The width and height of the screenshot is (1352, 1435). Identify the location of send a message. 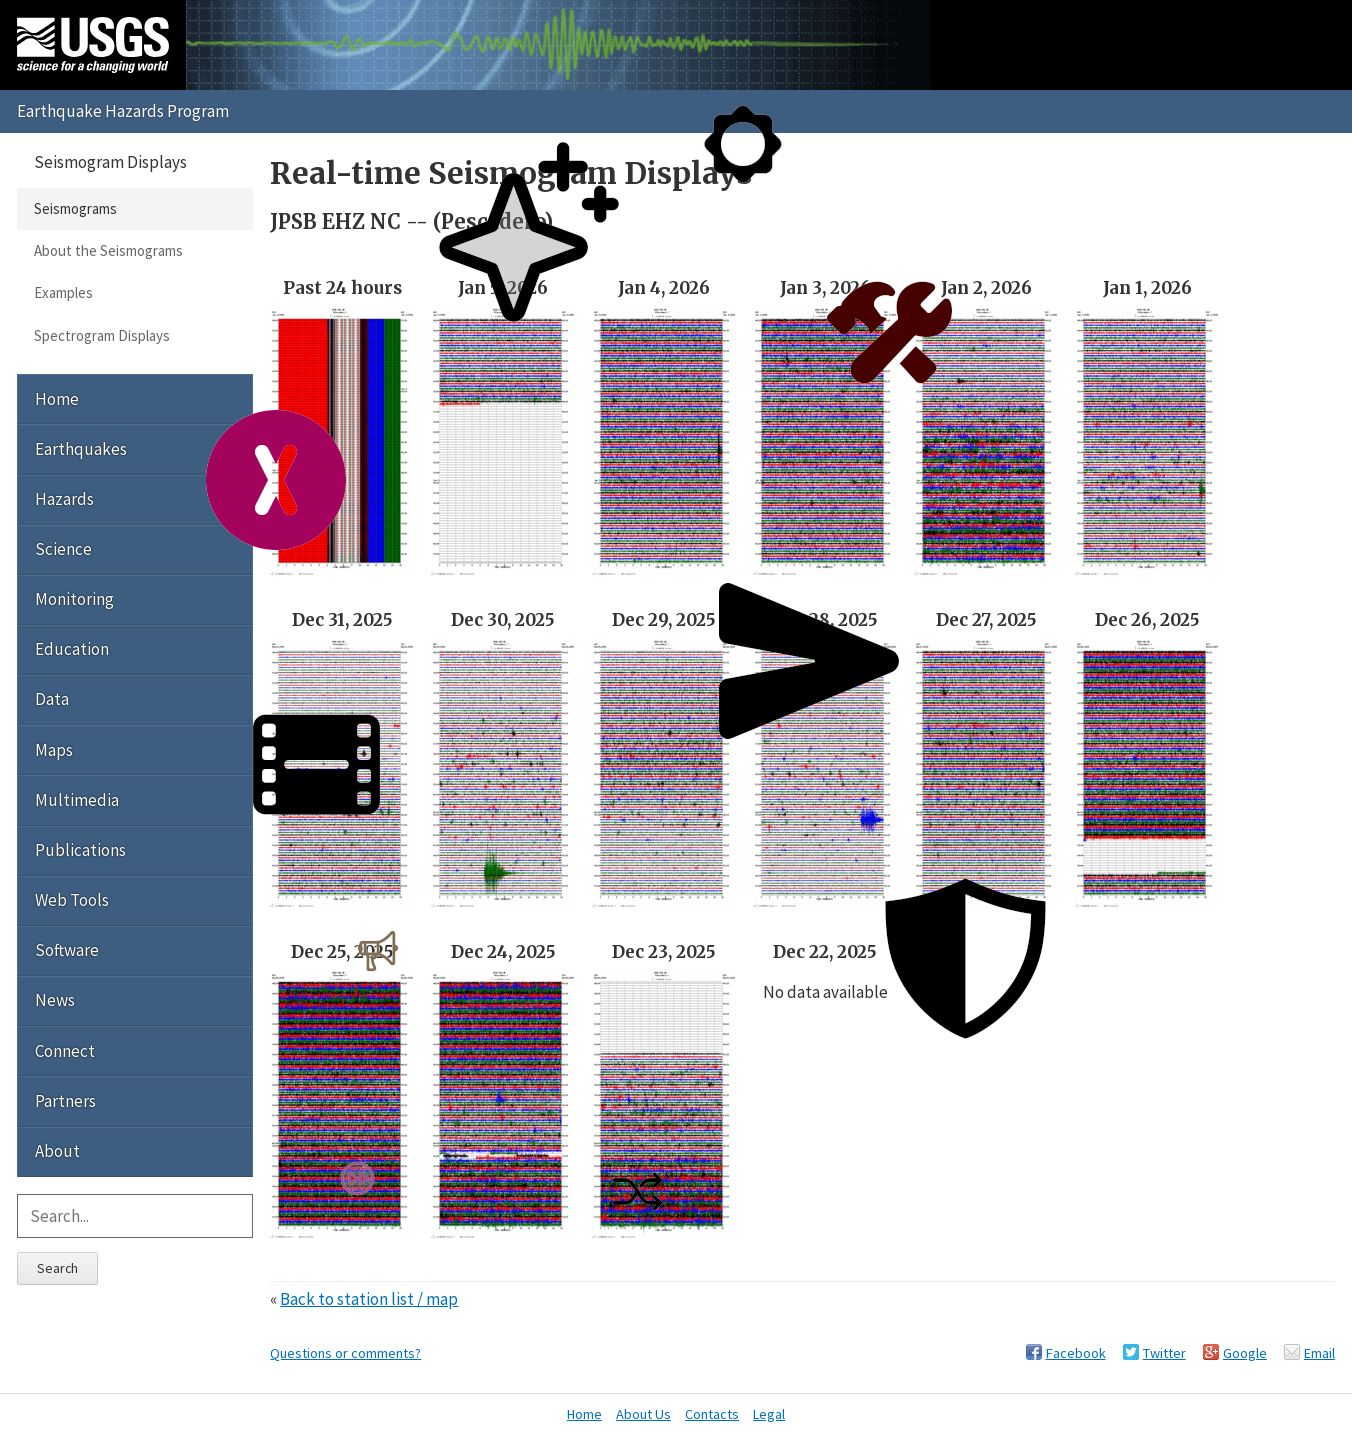
(809, 661).